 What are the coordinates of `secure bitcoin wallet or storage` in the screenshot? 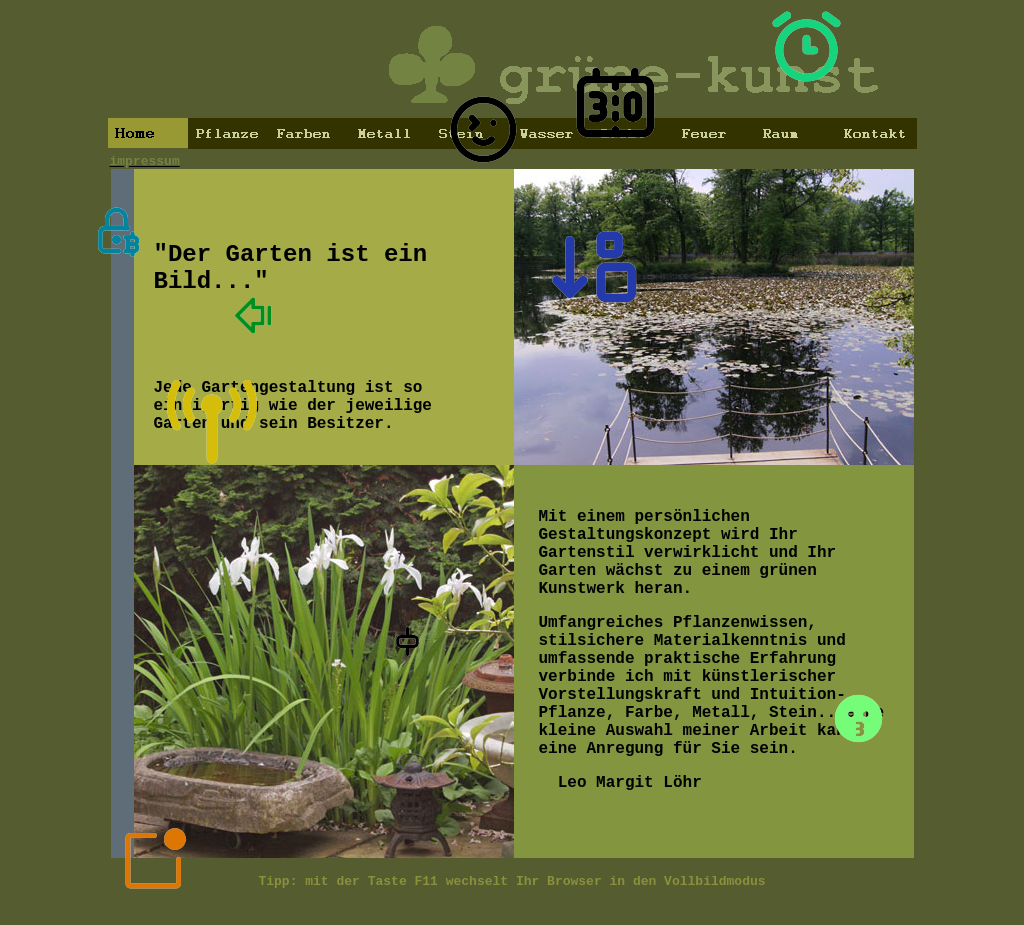 It's located at (116, 230).